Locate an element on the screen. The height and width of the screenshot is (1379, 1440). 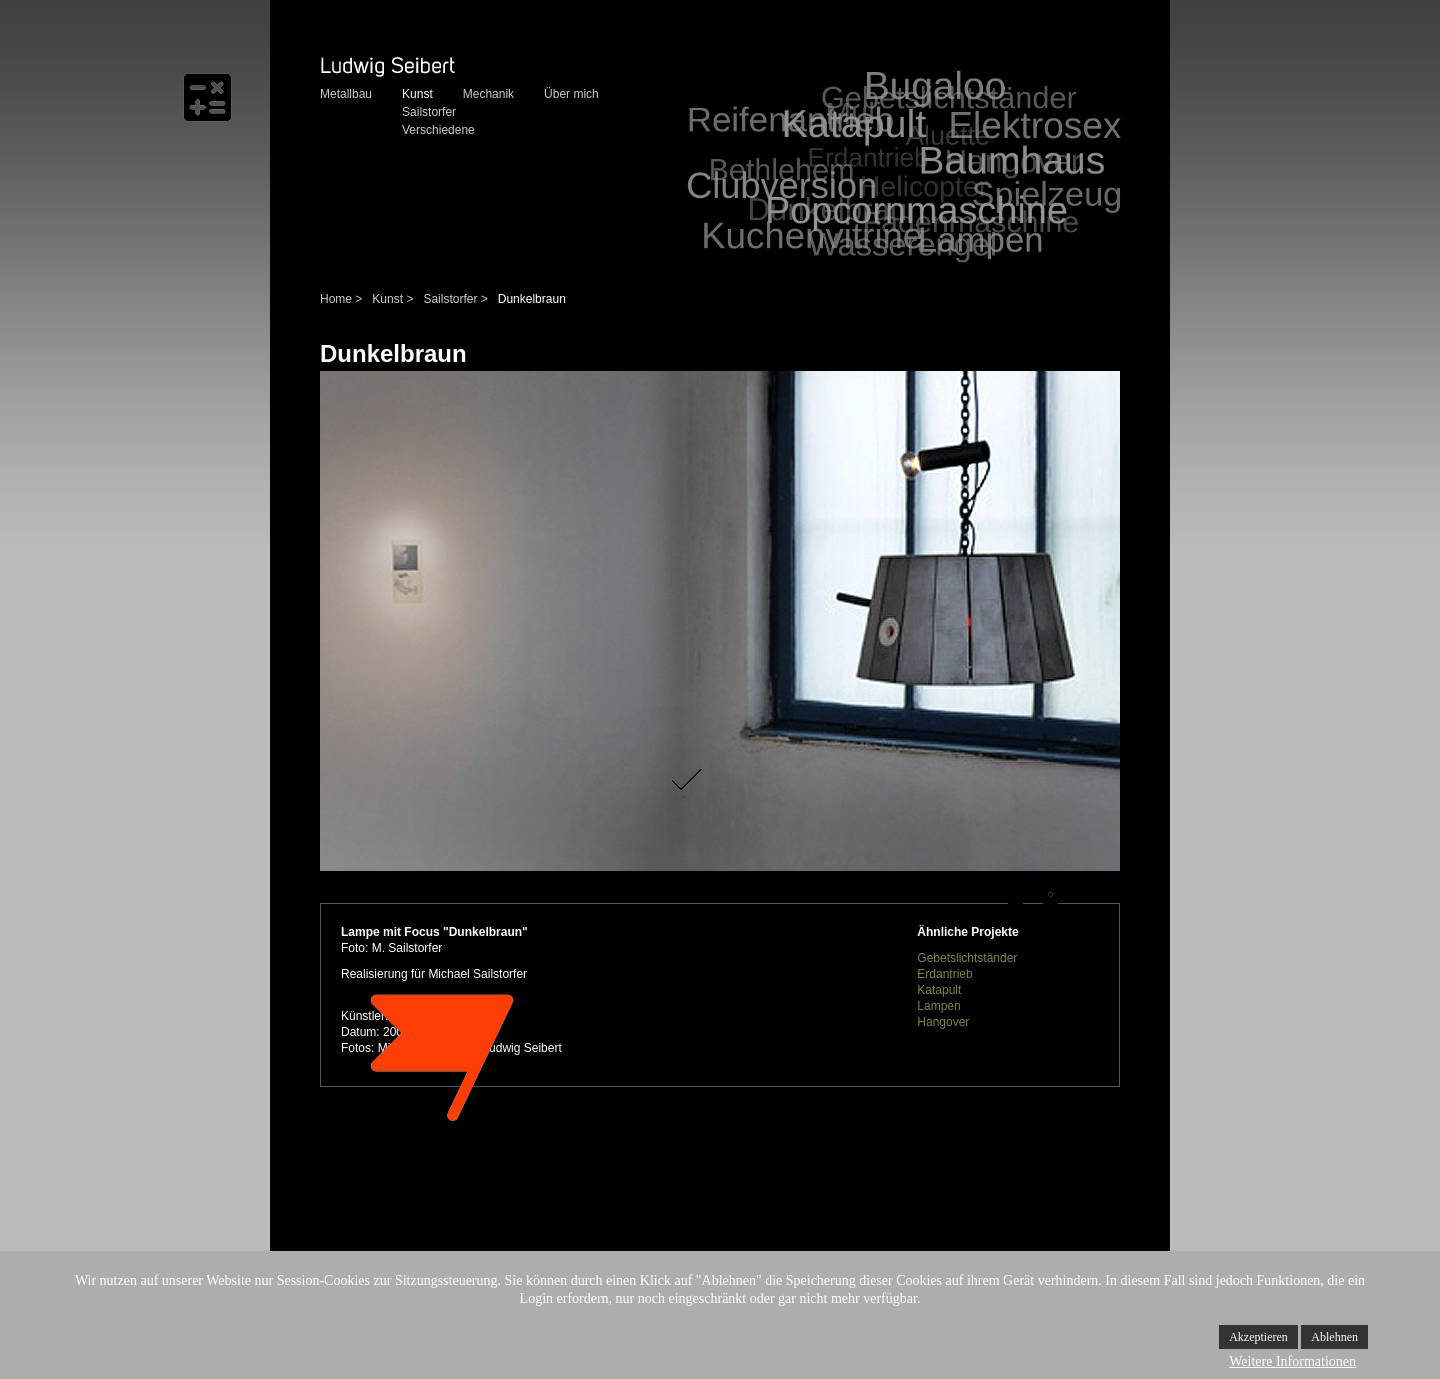
print this document is located at coordinates (1033, 897).